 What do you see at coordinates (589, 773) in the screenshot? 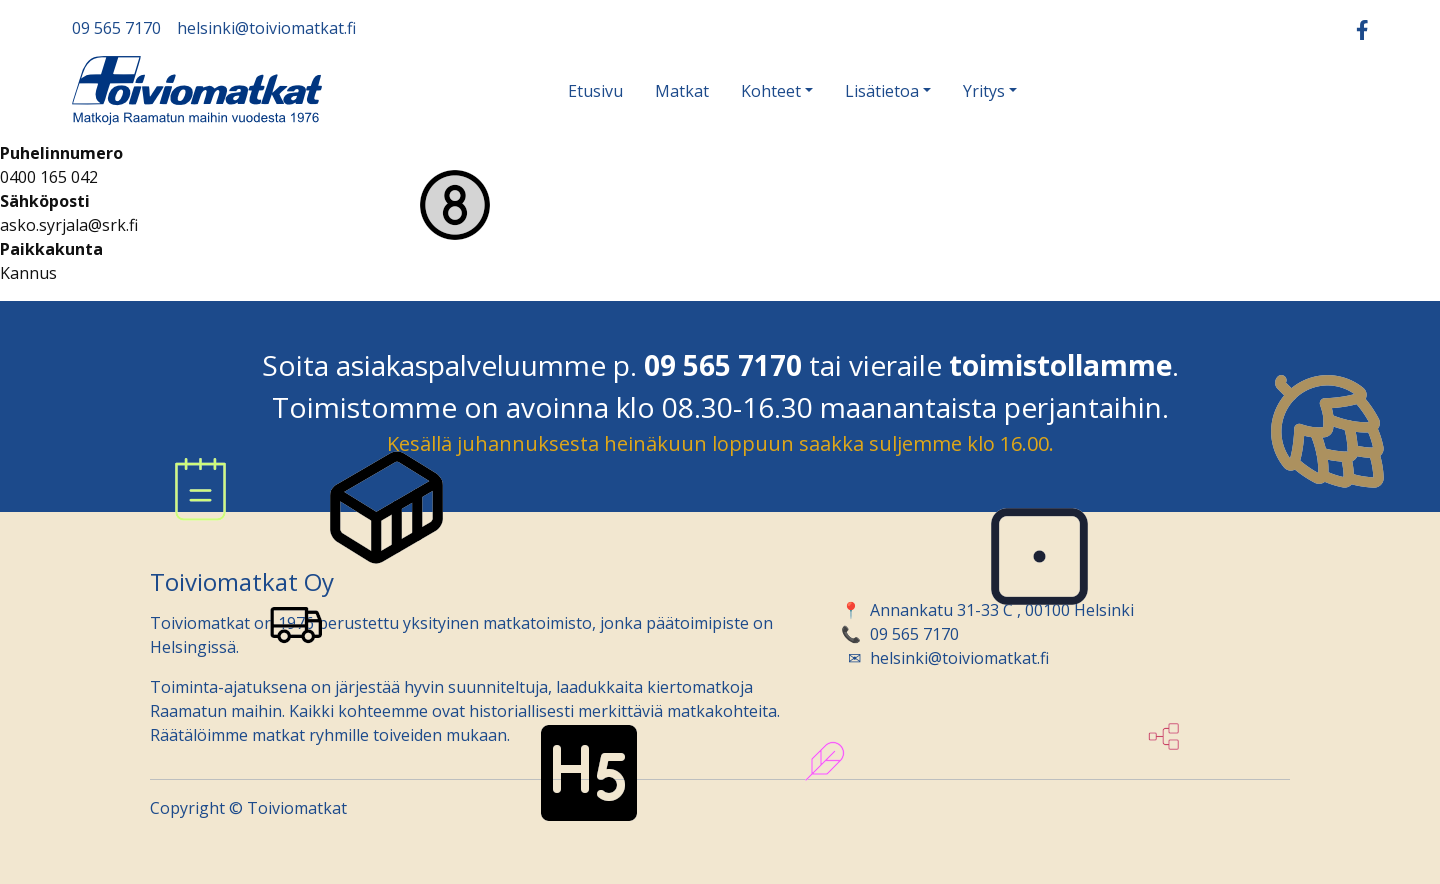
I see `format text as heading level 5` at bounding box center [589, 773].